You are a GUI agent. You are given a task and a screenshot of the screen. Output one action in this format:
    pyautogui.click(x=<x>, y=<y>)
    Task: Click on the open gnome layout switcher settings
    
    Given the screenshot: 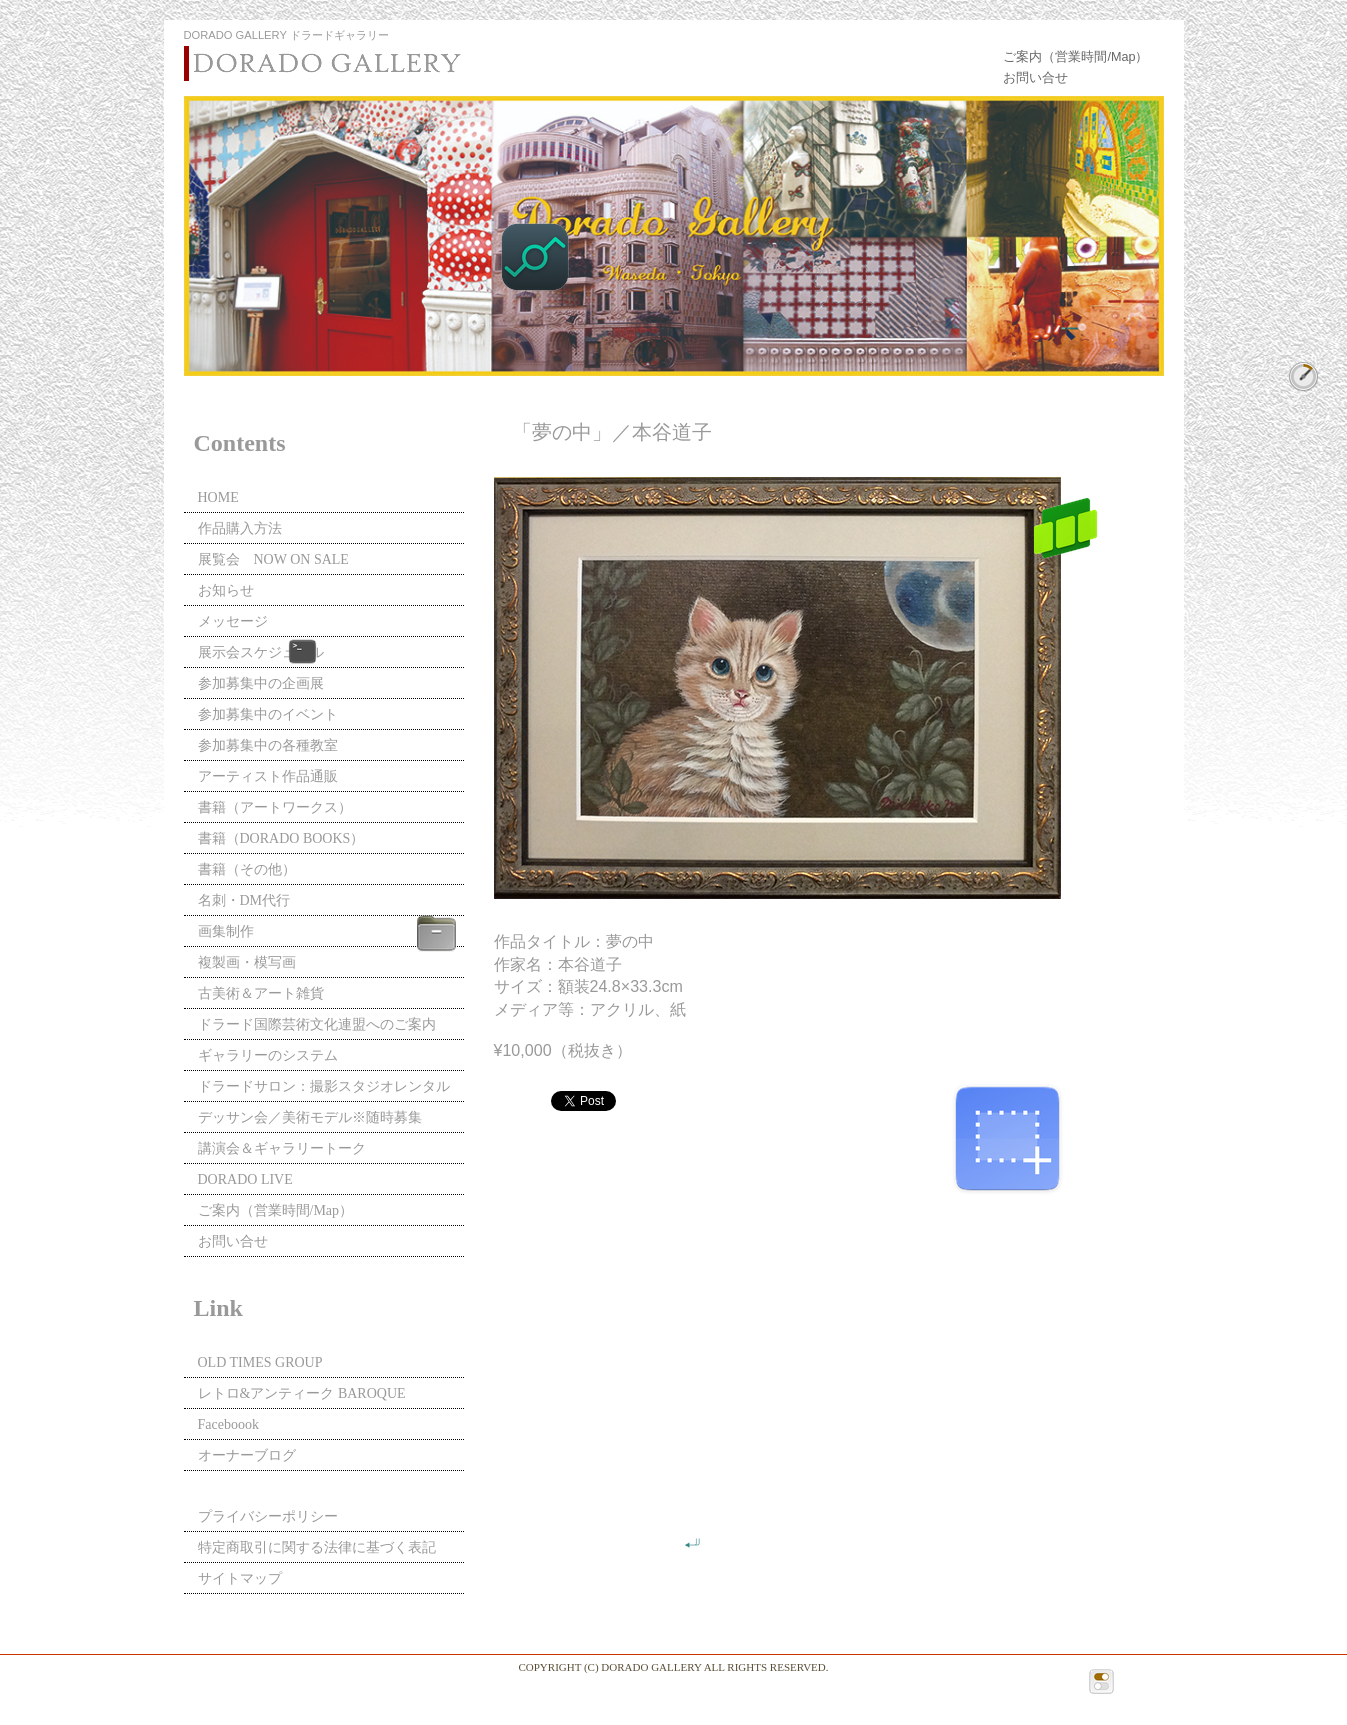 What is the action you would take?
    pyautogui.click(x=535, y=257)
    